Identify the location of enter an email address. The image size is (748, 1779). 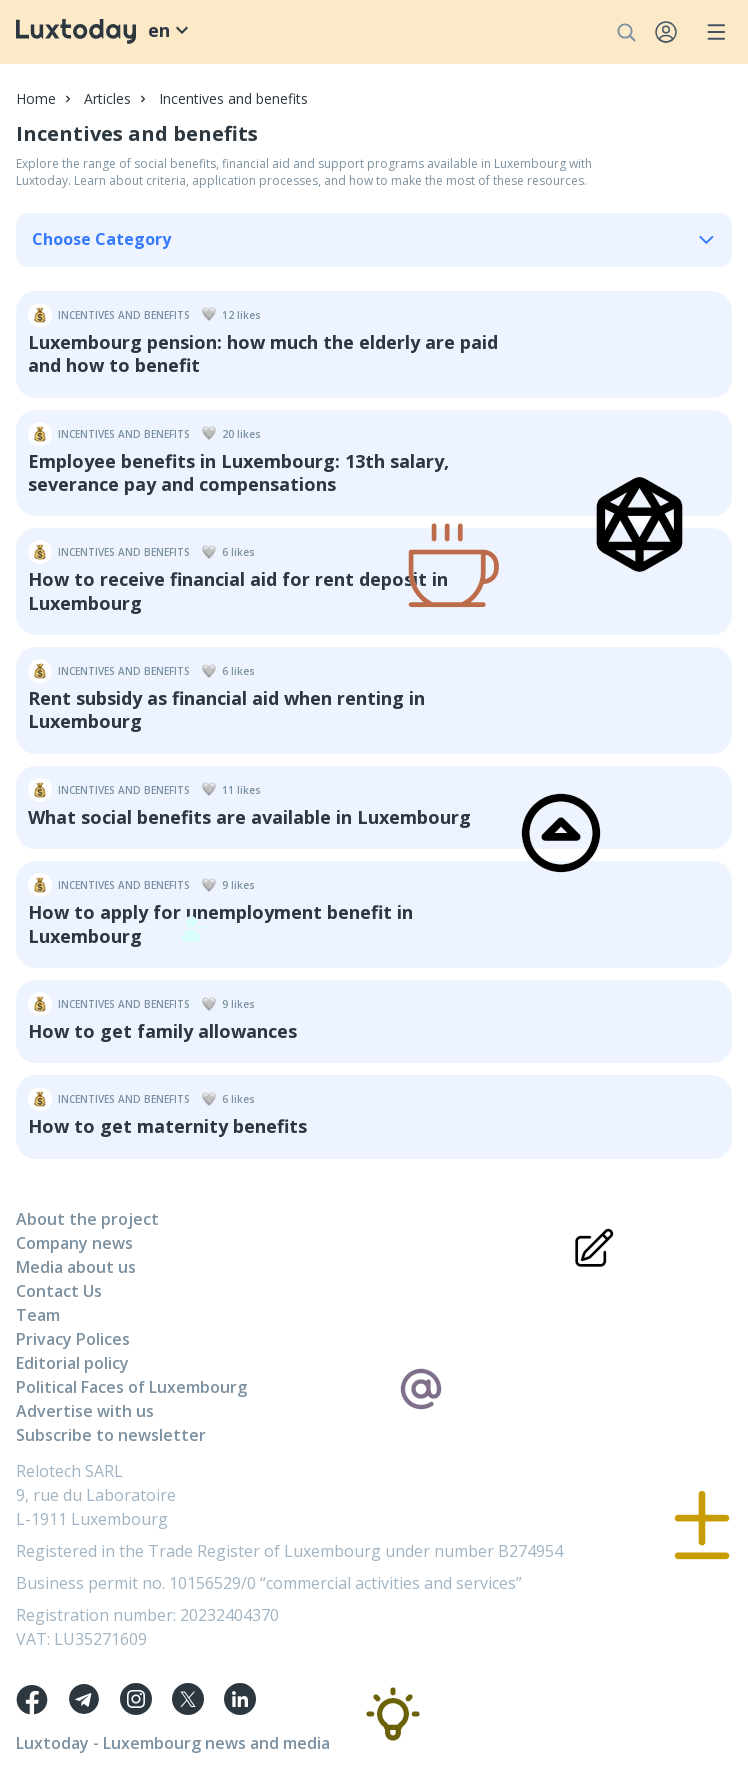
(421, 1389).